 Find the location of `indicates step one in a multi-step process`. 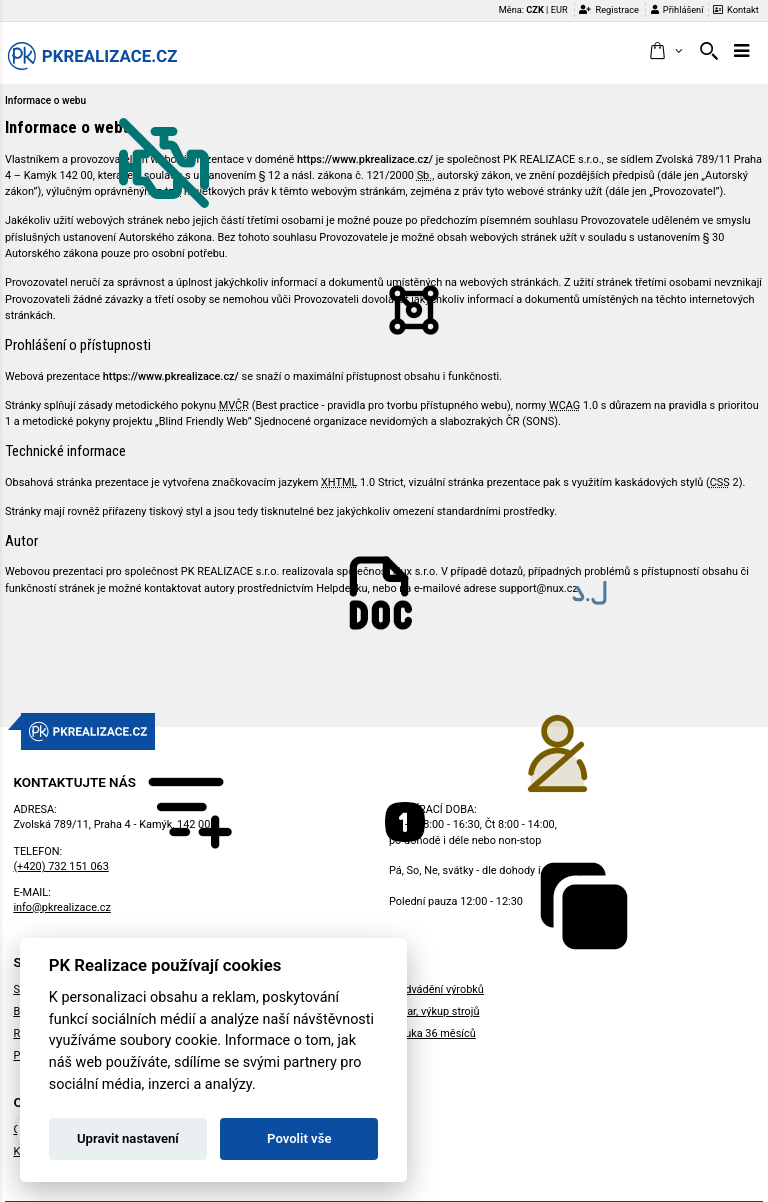

indicates step one in a multi-step process is located at coordinates (405, 822).